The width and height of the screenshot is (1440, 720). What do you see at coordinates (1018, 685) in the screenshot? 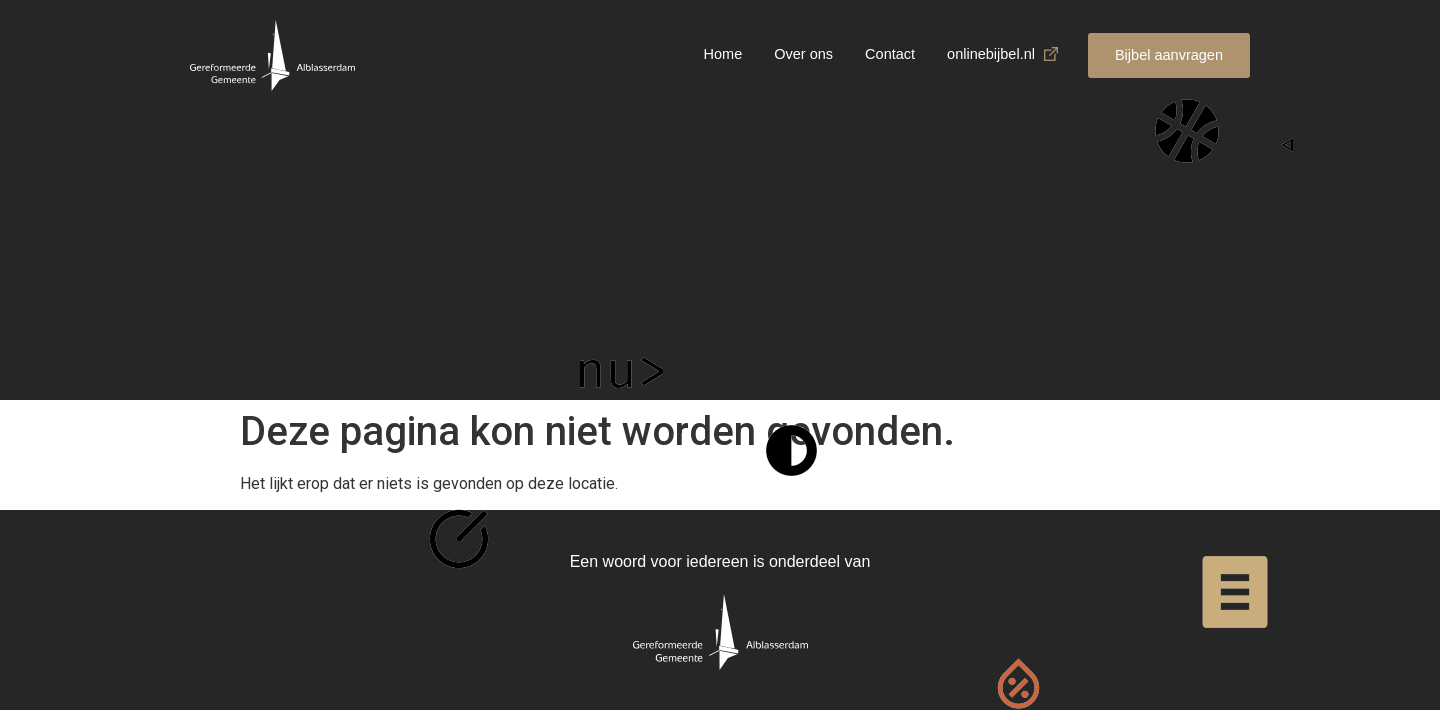
I see `view current humidity level` at bounding box center [1018, 685].